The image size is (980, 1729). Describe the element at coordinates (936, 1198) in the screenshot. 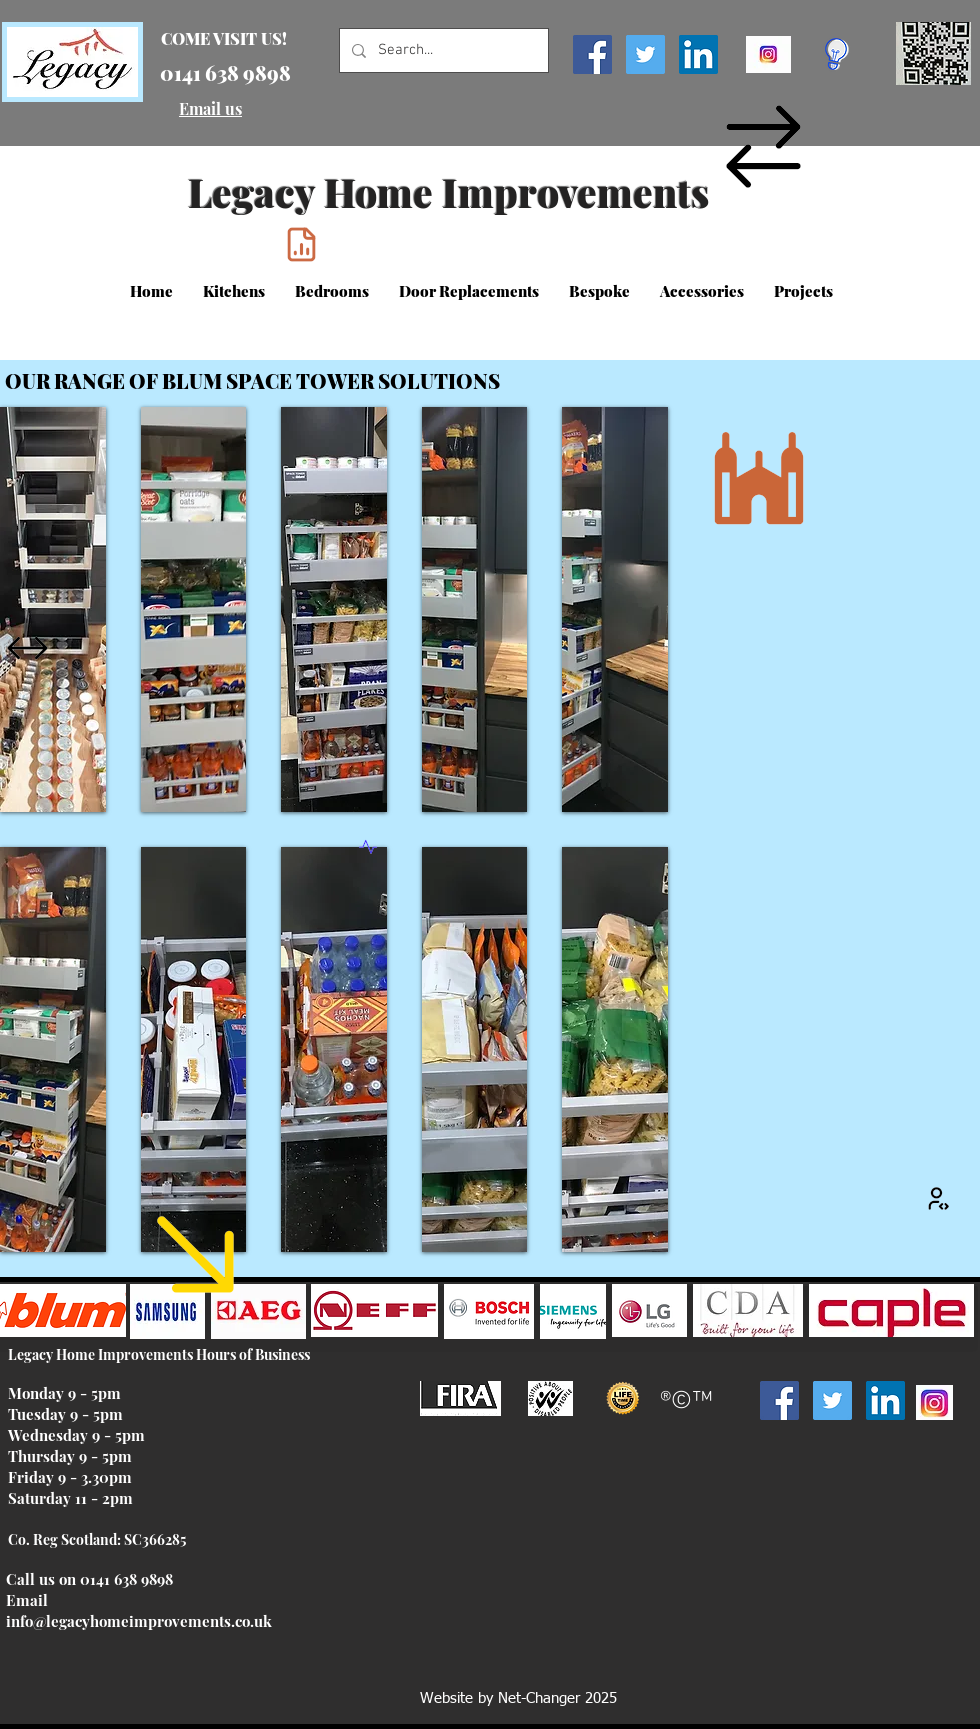

I see `view developer profile` at that location.